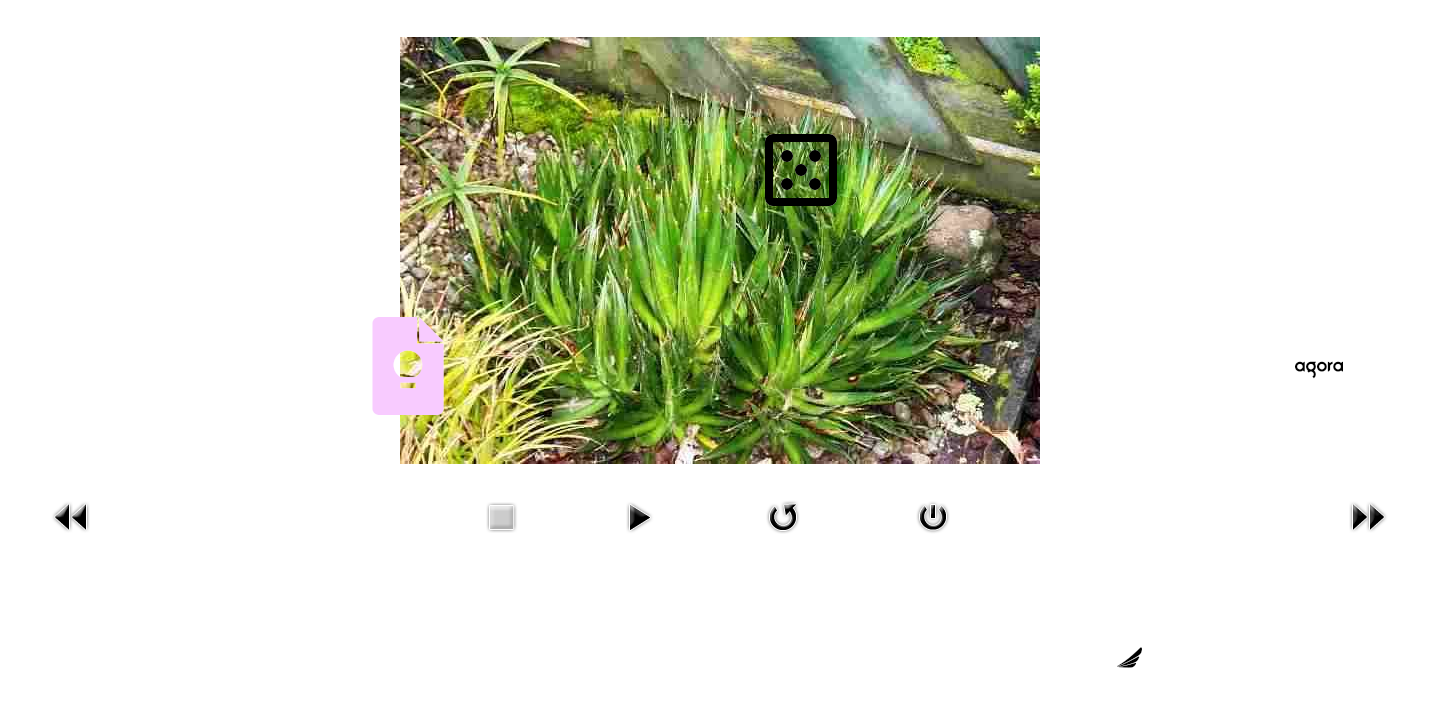 Image resolution: width=1440 pixels, height=720 pixels. What do you see at coordinates (1319, 370) in the screenshot?
I see `agora brand logo` at bounding box center [1319, 370].